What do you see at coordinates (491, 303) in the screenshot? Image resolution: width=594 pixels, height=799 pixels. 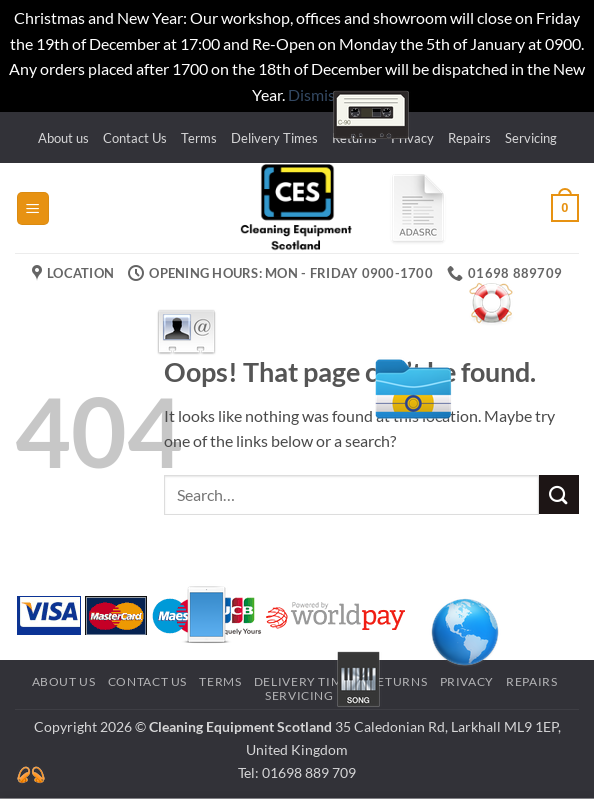 I see `access help documentation or support` at bounding box center [491, 303].